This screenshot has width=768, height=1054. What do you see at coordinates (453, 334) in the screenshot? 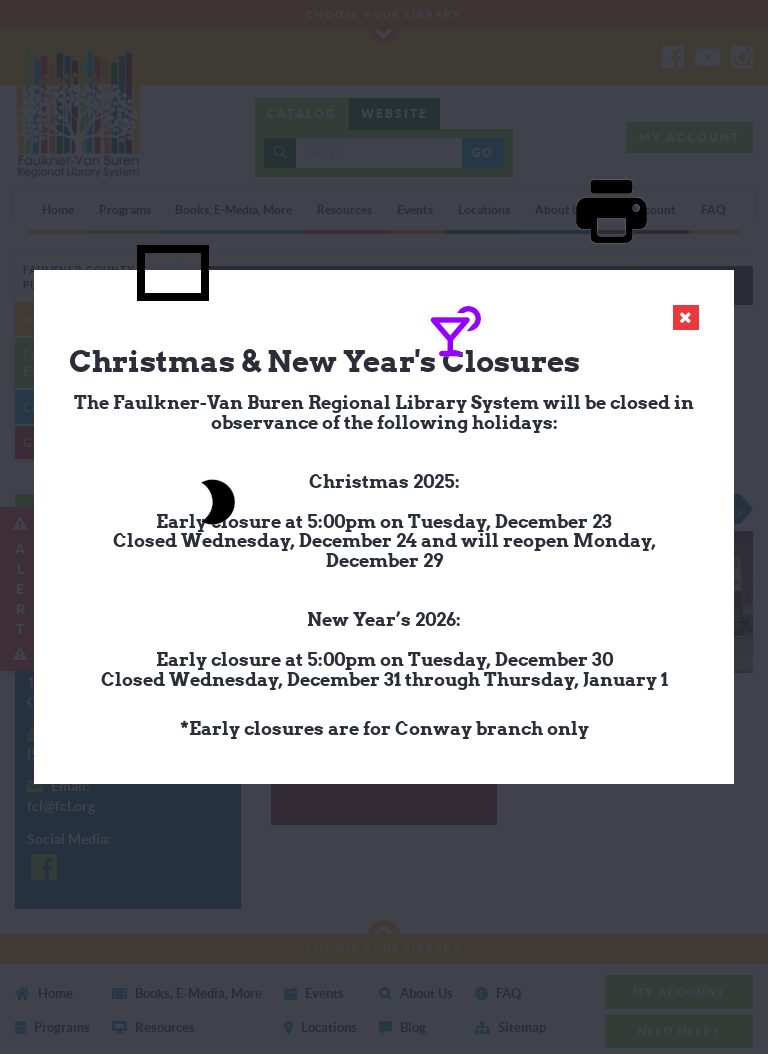
I see `browse cocktail recipes or drink menu` at bounding box center [453, 334].